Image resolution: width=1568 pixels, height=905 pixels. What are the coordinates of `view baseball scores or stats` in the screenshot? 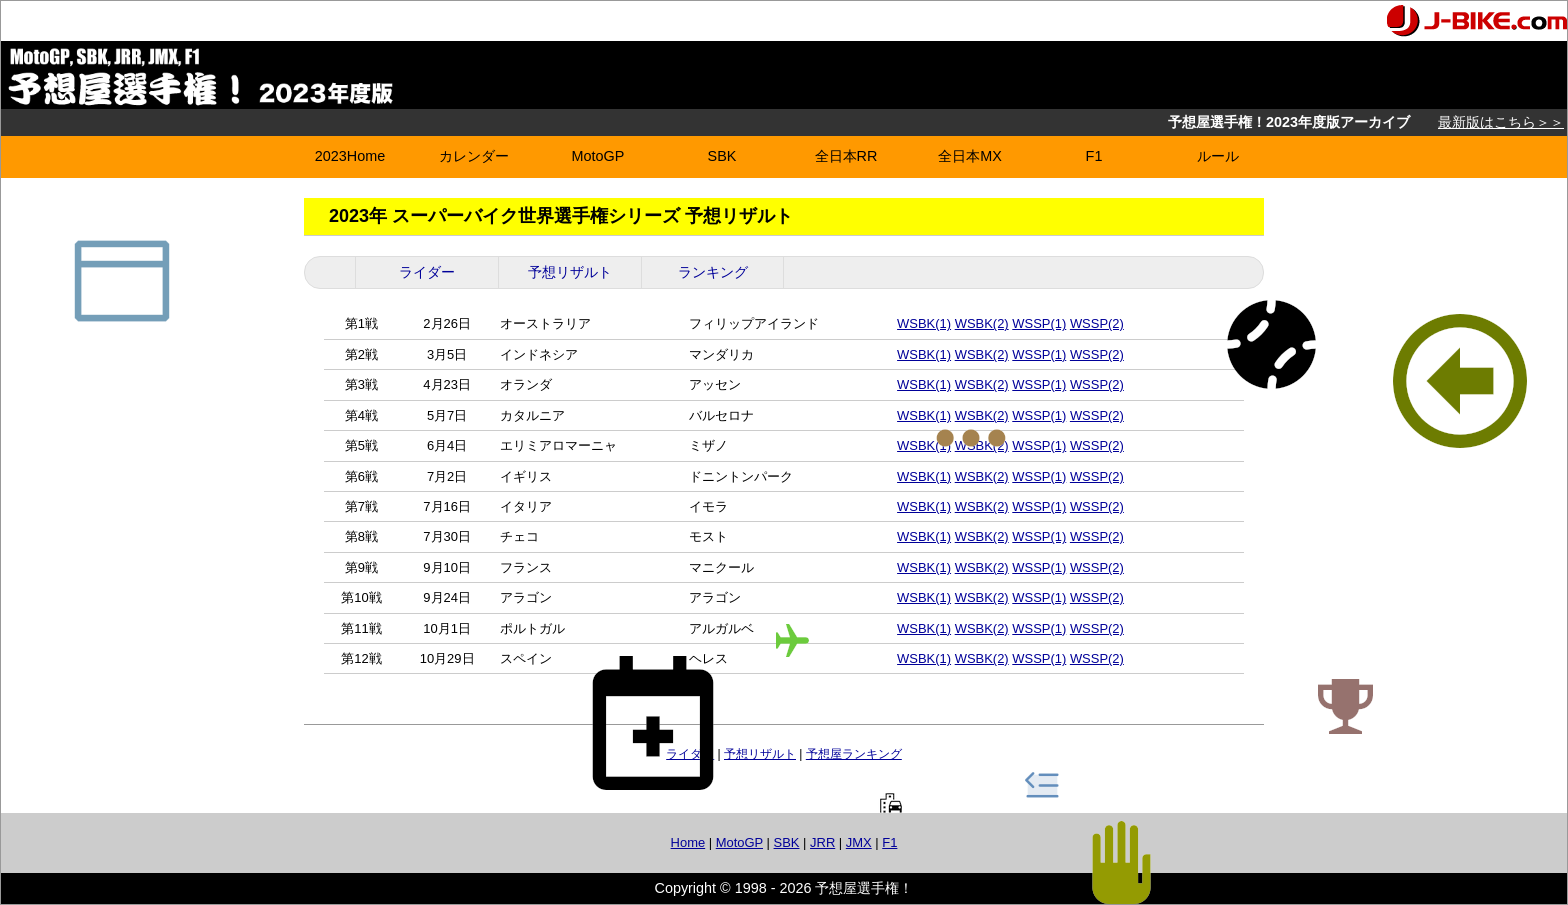 It's located at (1271, 344).